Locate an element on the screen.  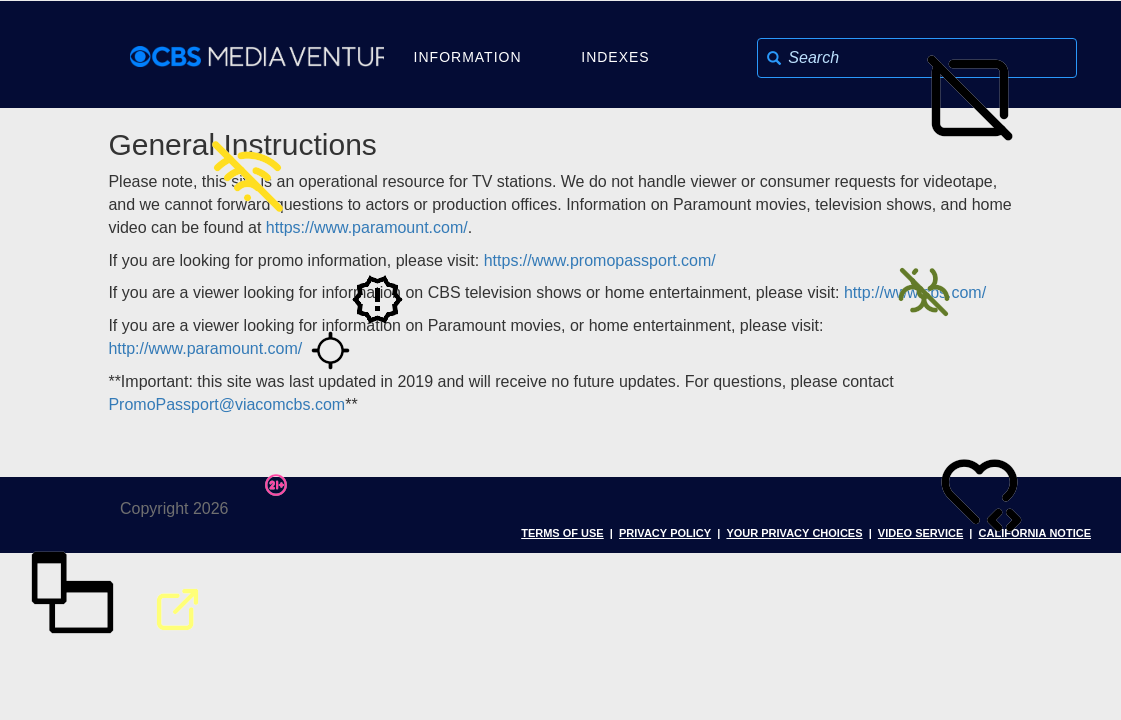
indicates wifi is disabled or unavailable is located at coordinates (247, 176).